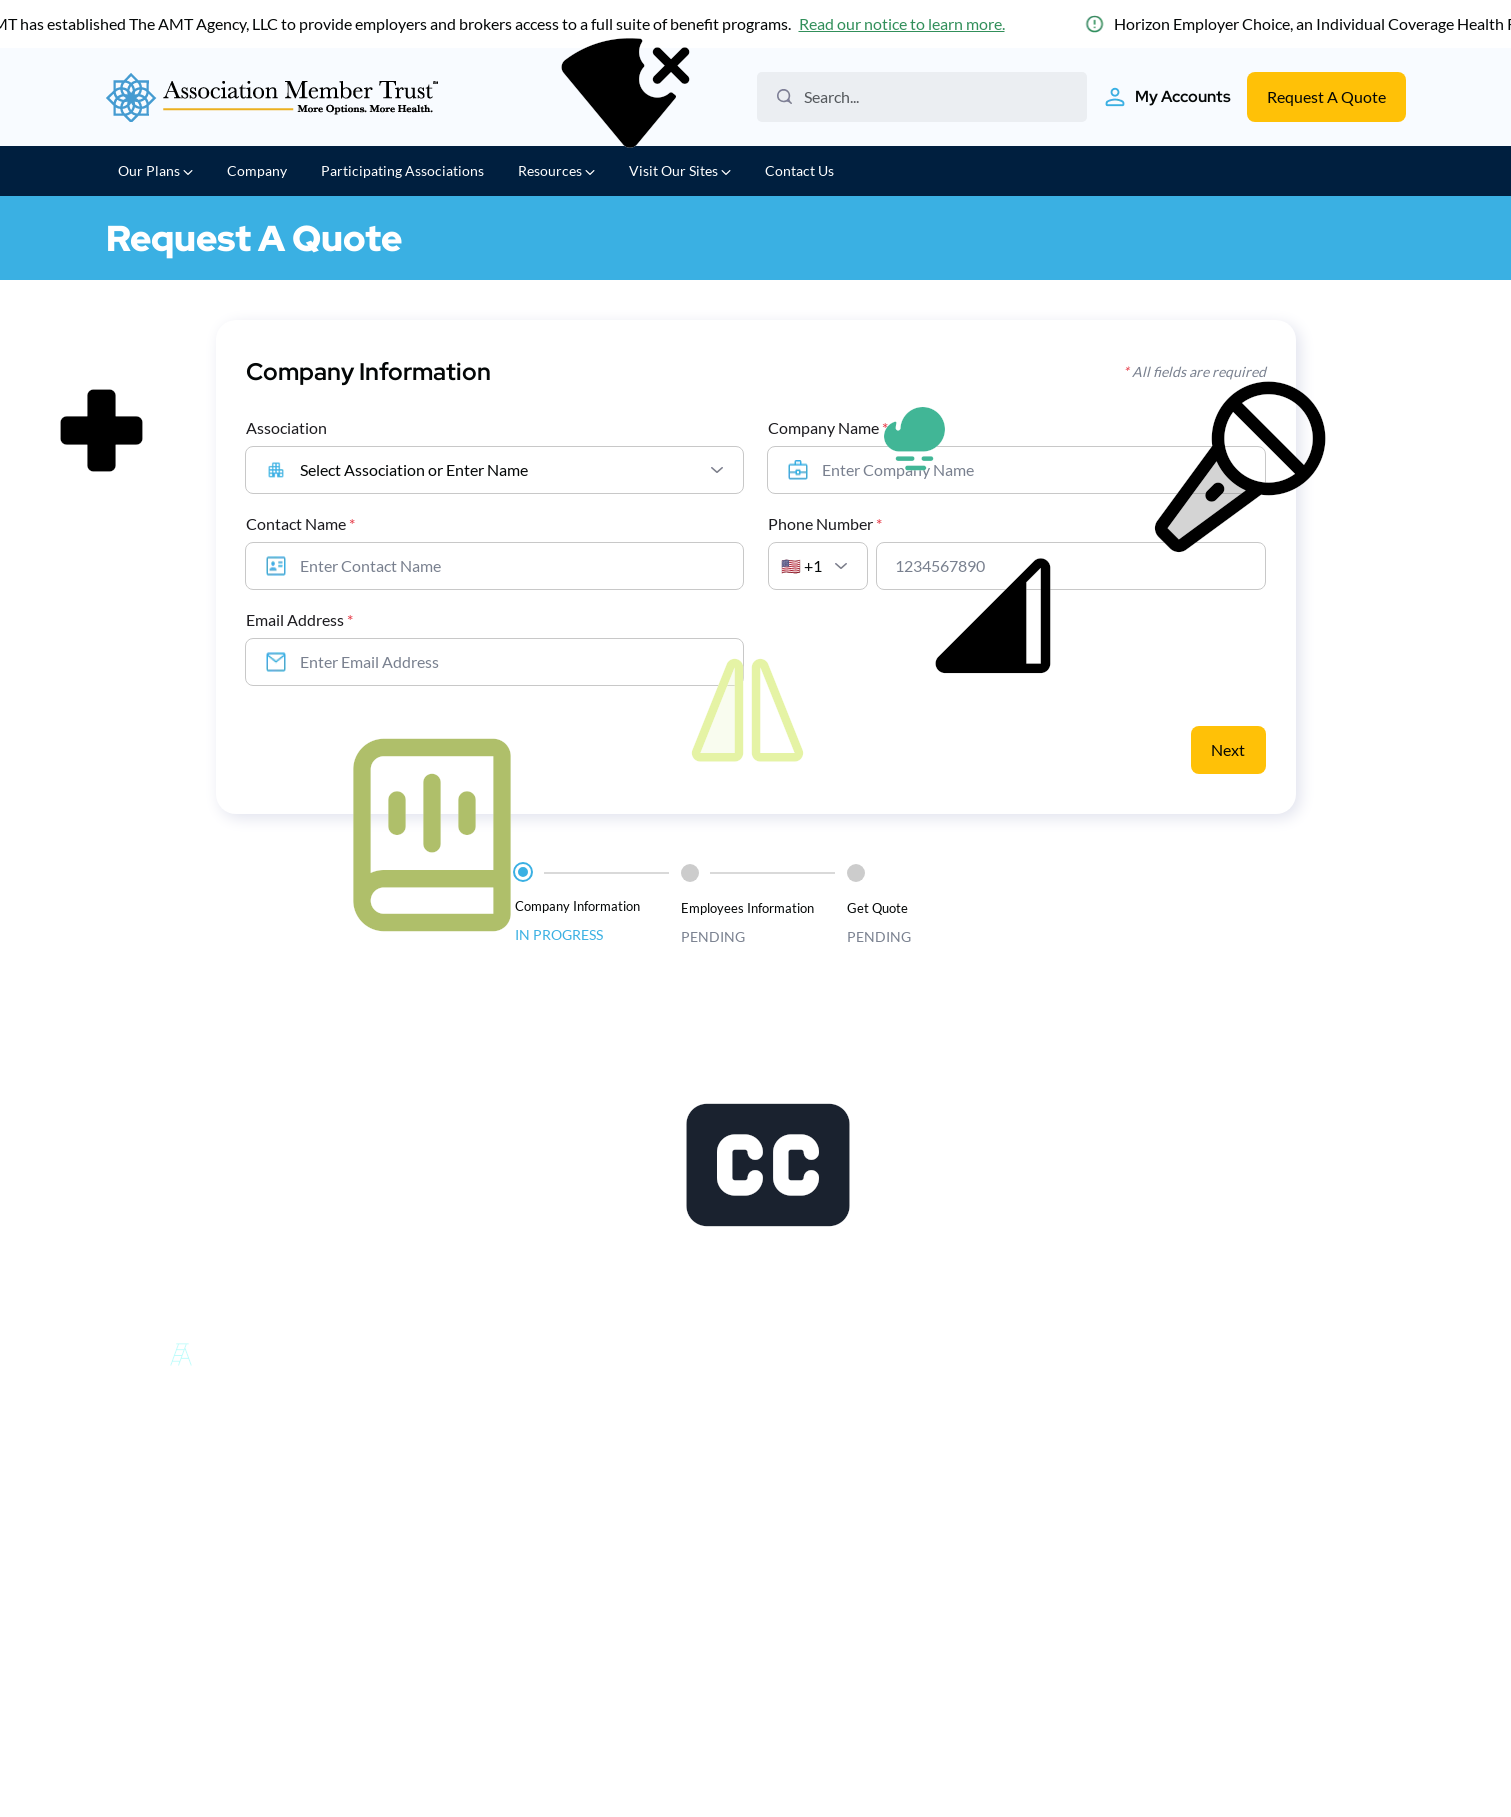 The width and height of the screenshot is (1511, 1817). Describe the element at coordinates (1237, 470) in the screenshot. I see `access voice recording or audio input` at that location.